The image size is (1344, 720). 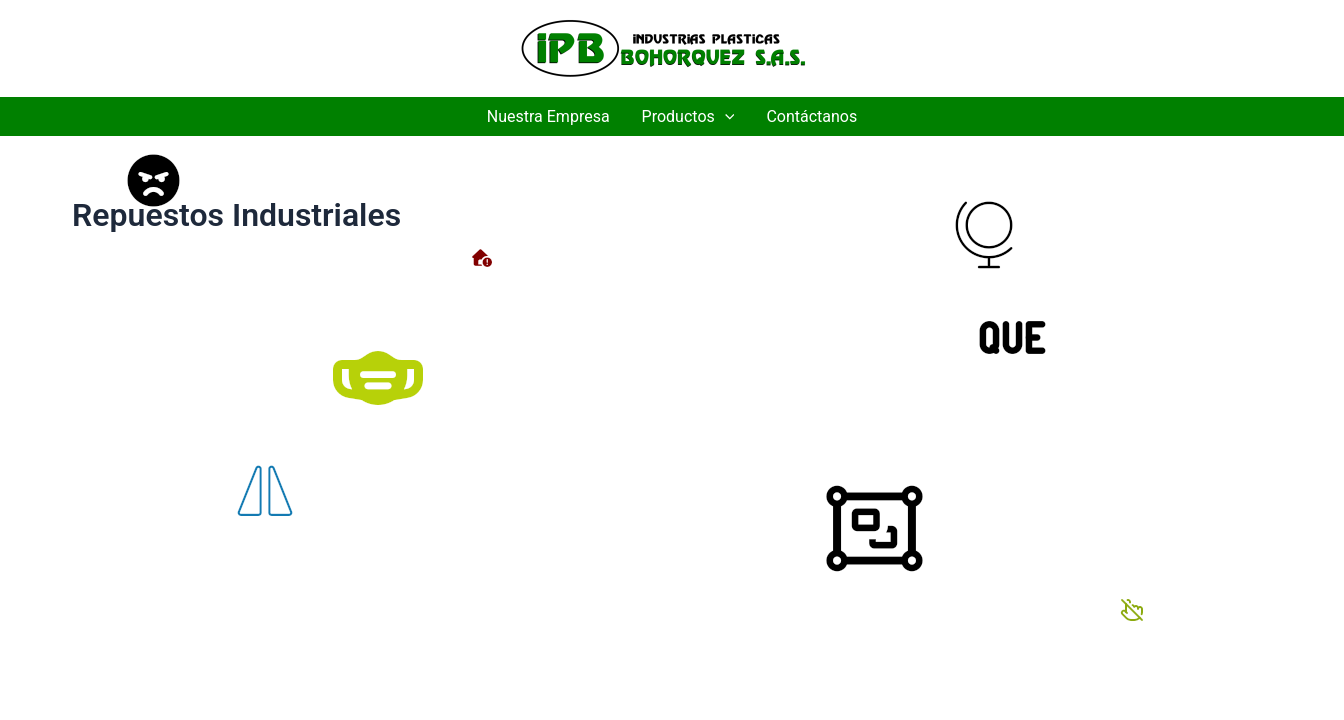 I want to click on indicates a queue in http request handling, so click(x=1012, y=337).